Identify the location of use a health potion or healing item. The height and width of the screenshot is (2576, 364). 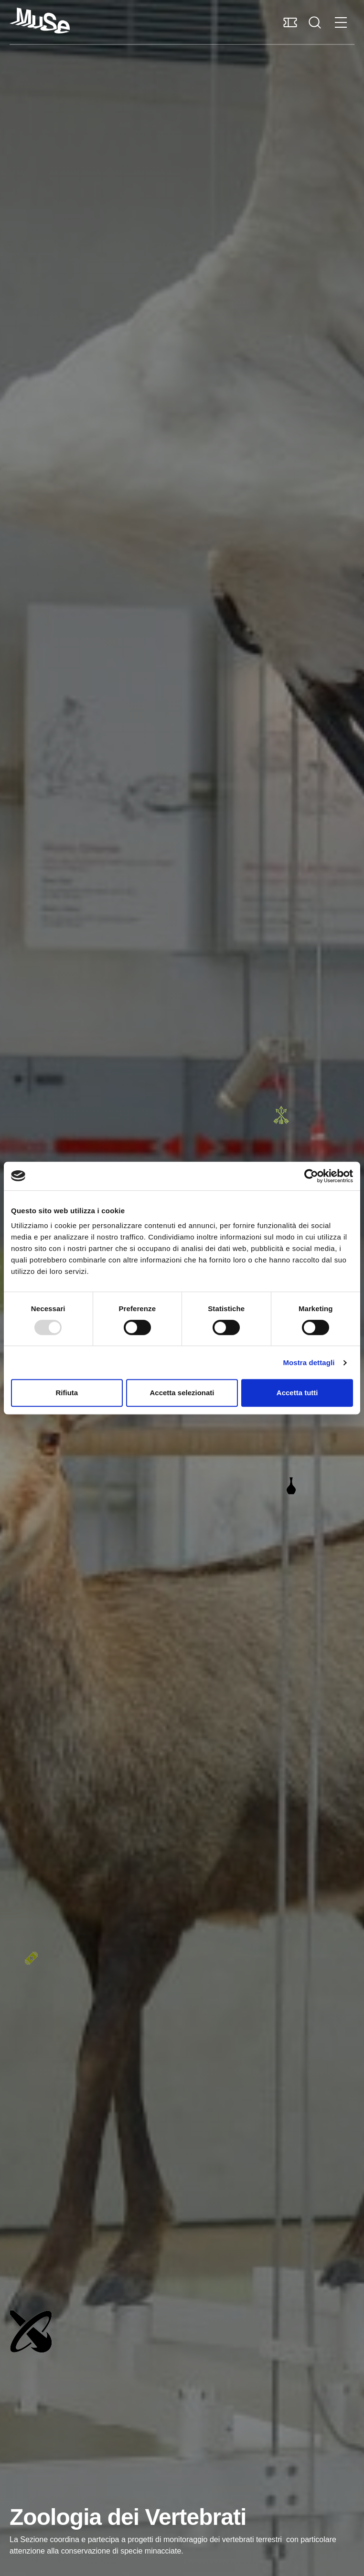
(31, 1958).